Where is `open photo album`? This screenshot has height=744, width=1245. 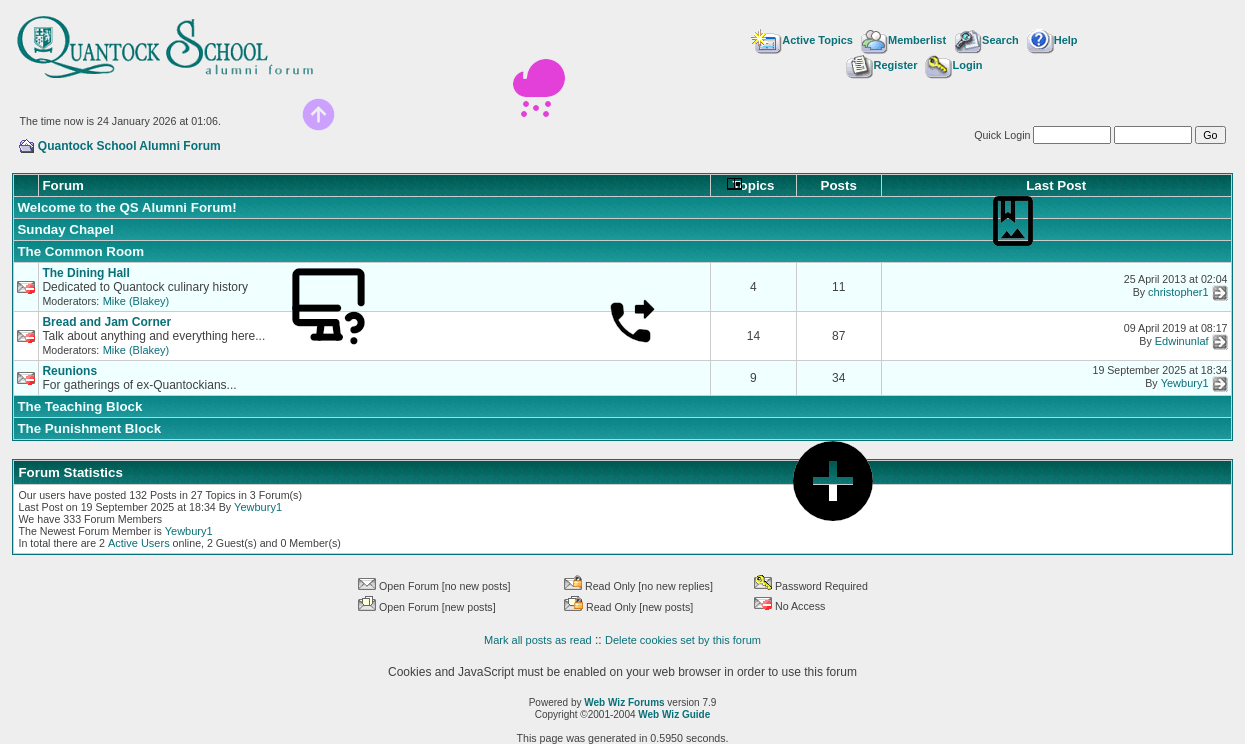
open photo album is located at coordinates (1013, 221).